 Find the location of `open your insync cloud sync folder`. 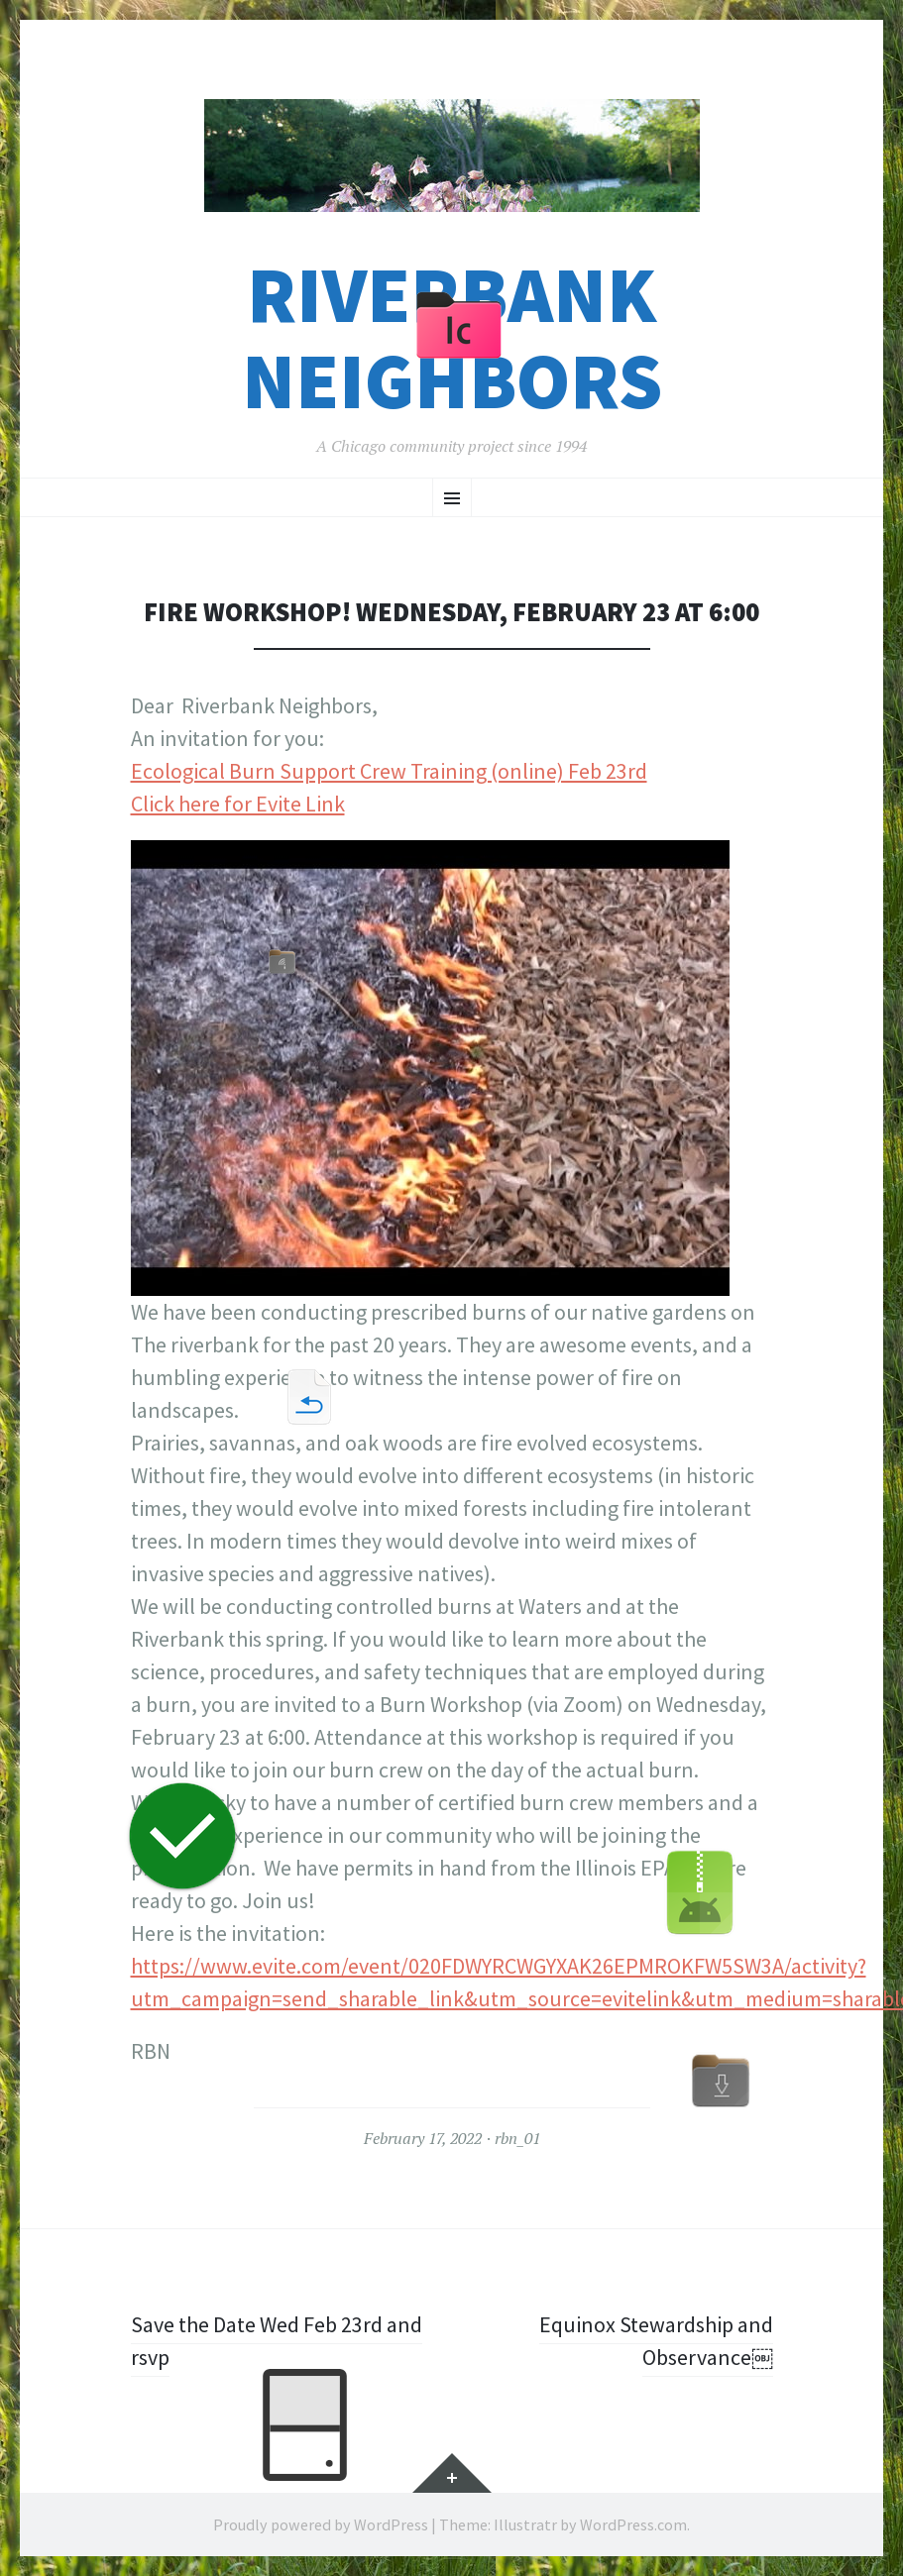

open your insync cloud sync folder is located at coordinates (282, 961).